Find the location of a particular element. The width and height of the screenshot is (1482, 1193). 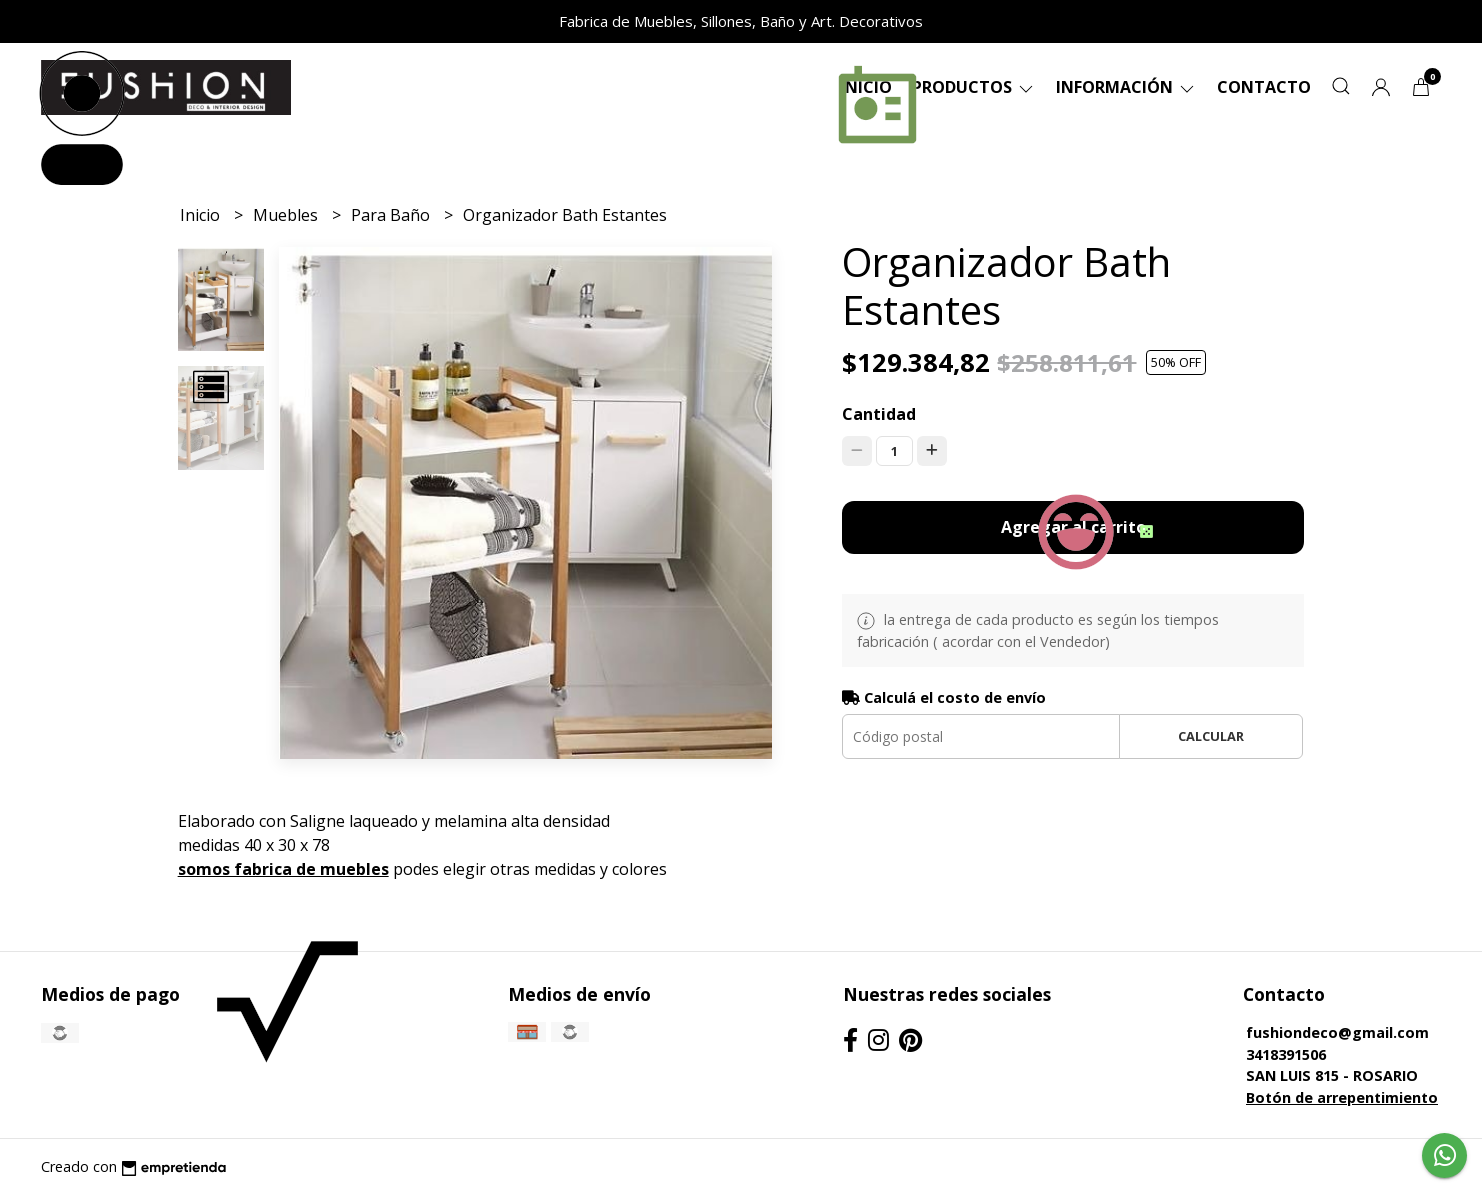

randomize or shuffle content is located at coordinates (1146, 531).